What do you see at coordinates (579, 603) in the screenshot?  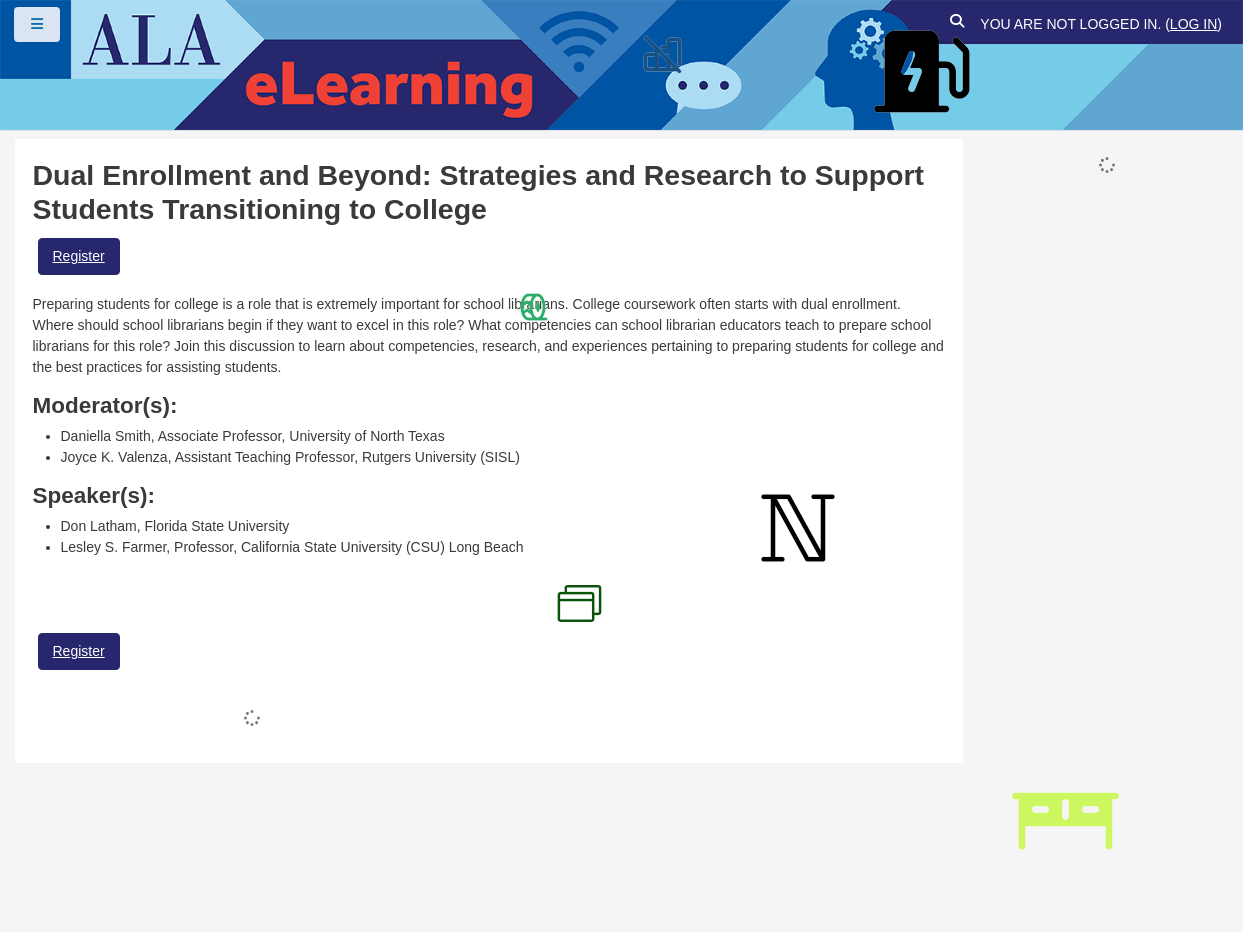 I see `view open browser windows` at bounding box center [579, 603].